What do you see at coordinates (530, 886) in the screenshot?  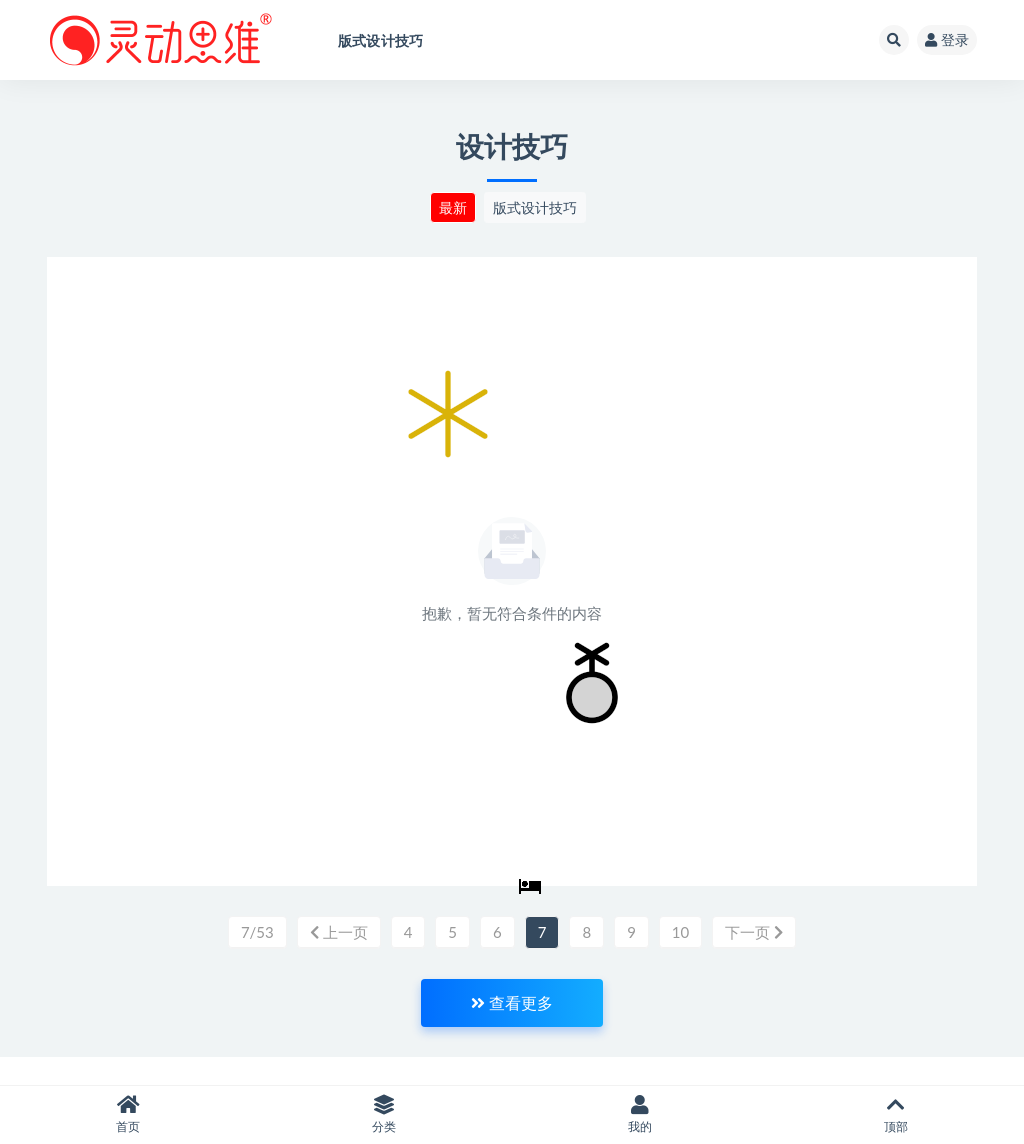 I see `find nearby hotels or accommodations` at bounding box center [530, 886].